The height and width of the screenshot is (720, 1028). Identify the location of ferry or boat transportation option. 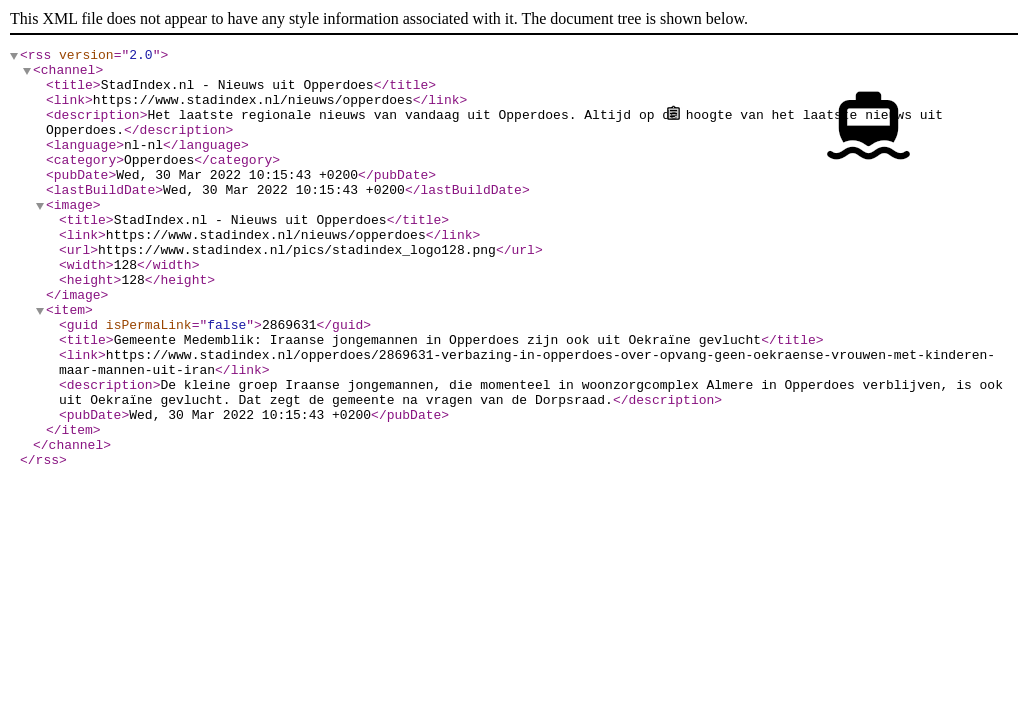
(868, 125).